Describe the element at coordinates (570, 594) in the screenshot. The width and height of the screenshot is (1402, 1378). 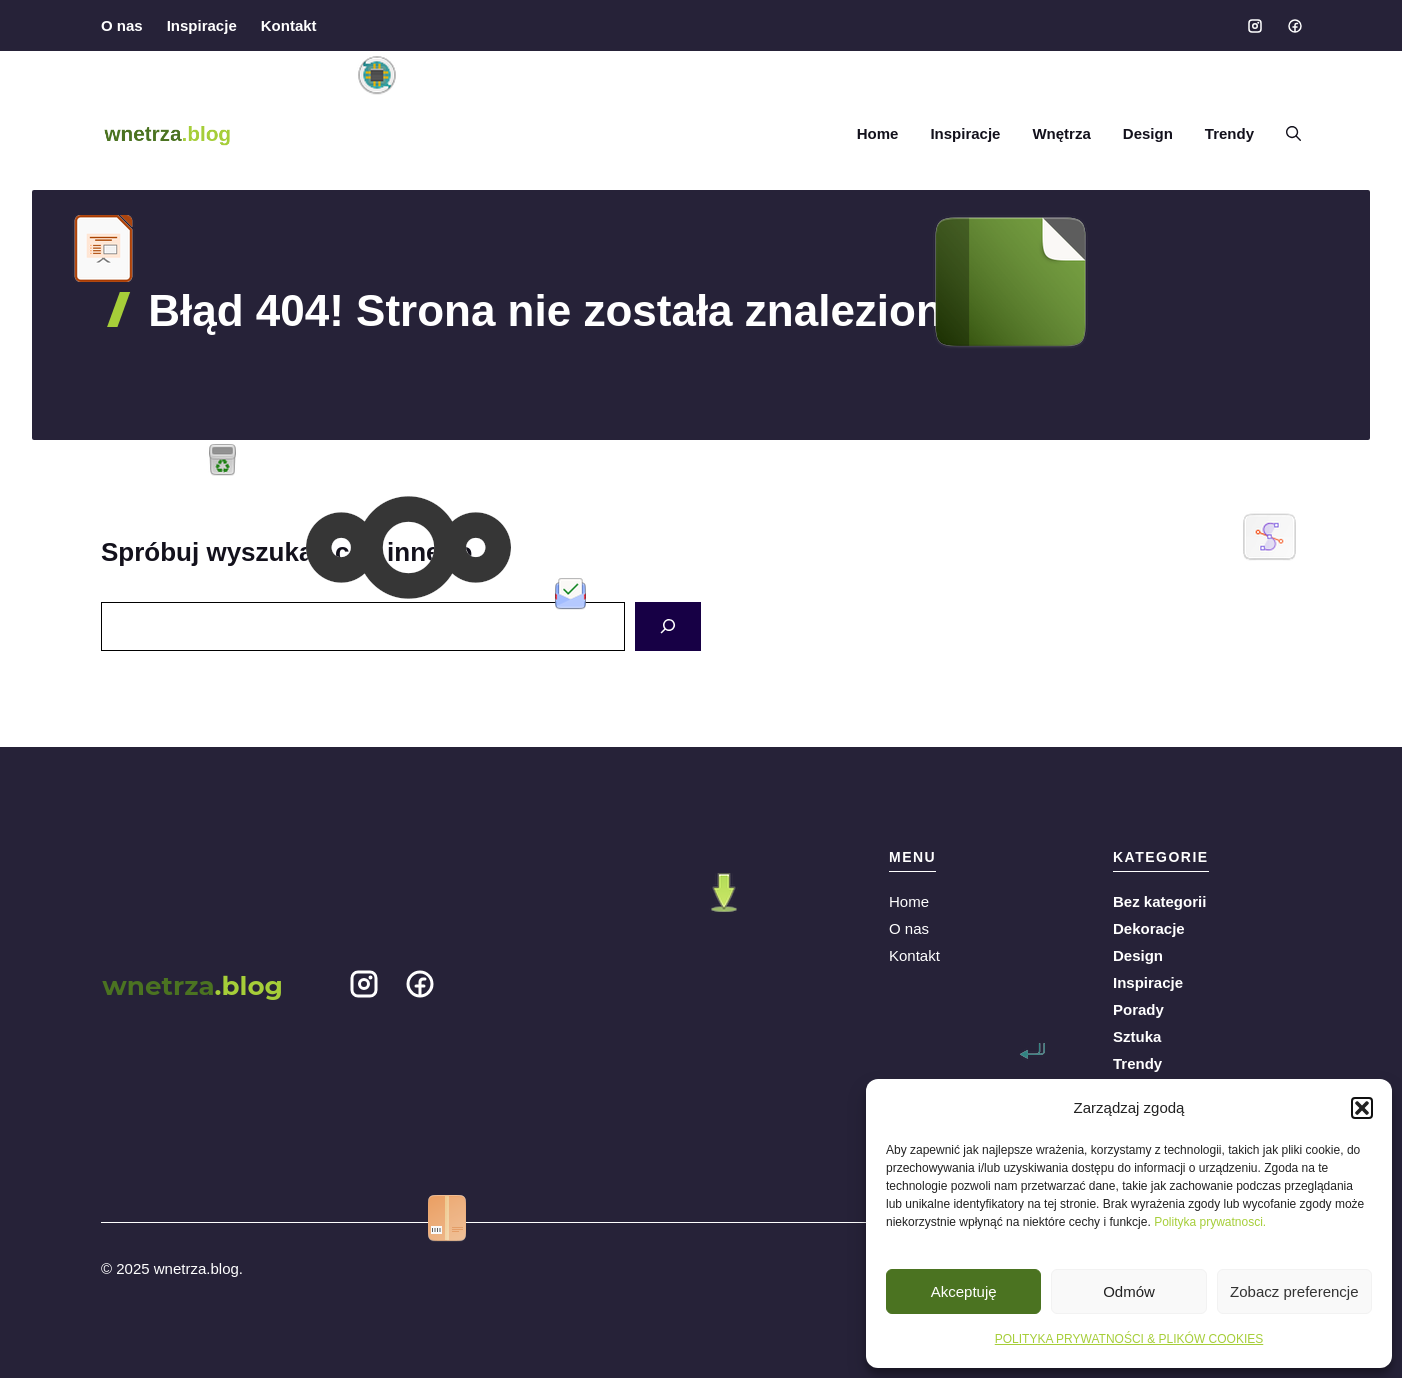
I see `mark email as not junk or spam` at that location.